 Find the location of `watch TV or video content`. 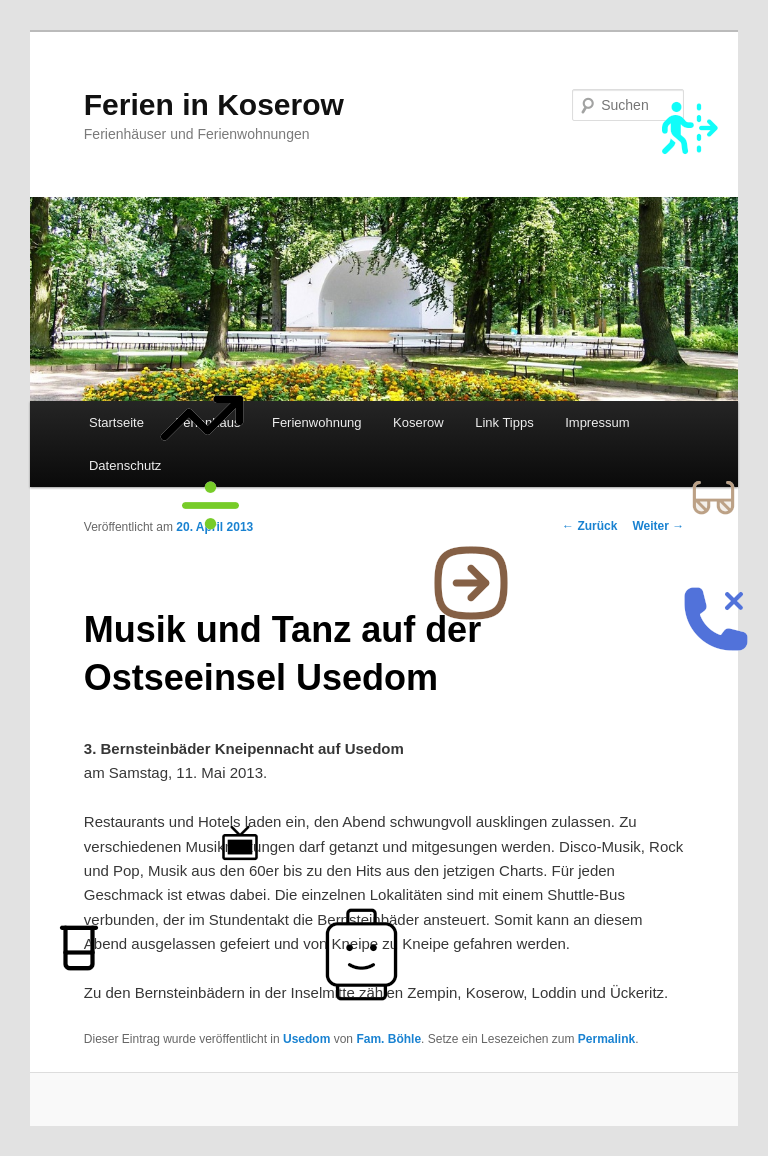

watch TV or video content is located at coordinates (240, 845).